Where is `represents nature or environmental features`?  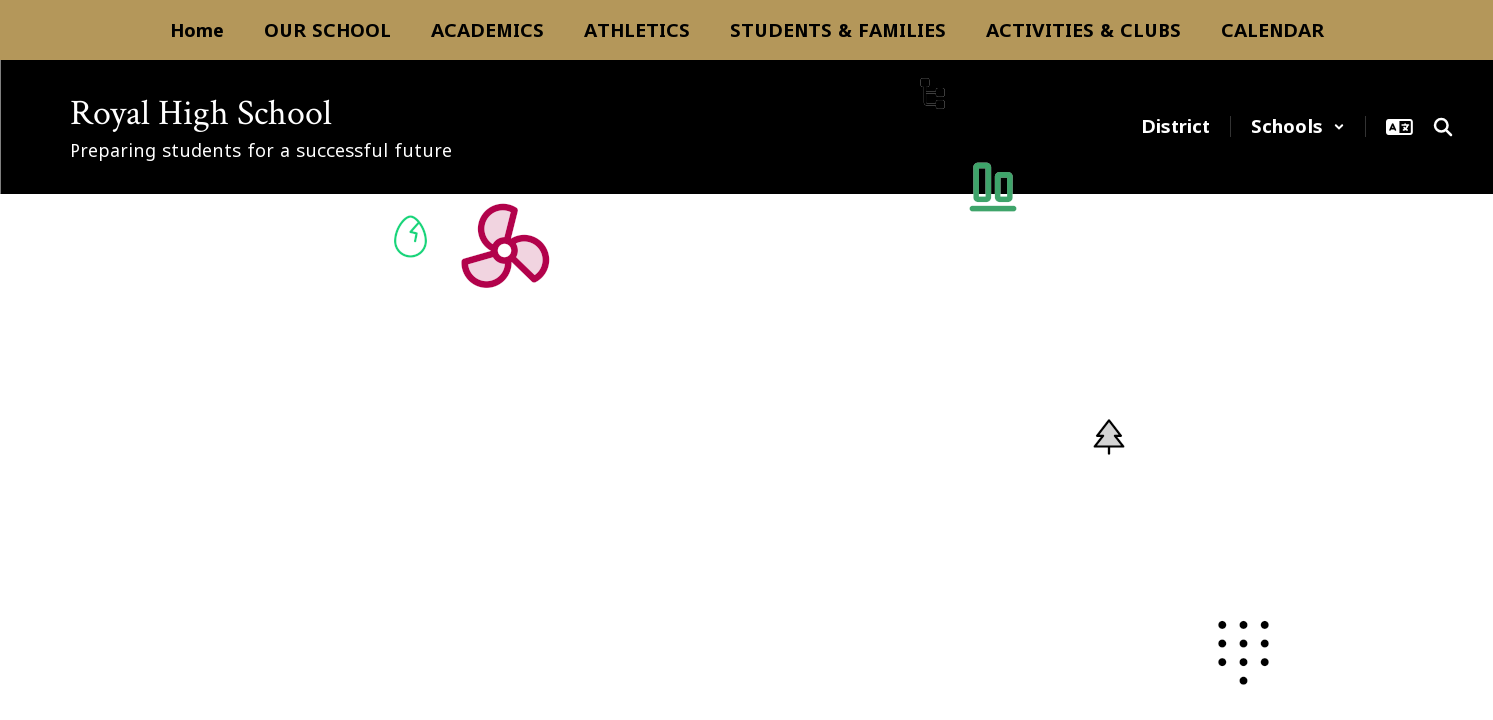 represents nature or environmental features is located at coordinates (1109, 437).